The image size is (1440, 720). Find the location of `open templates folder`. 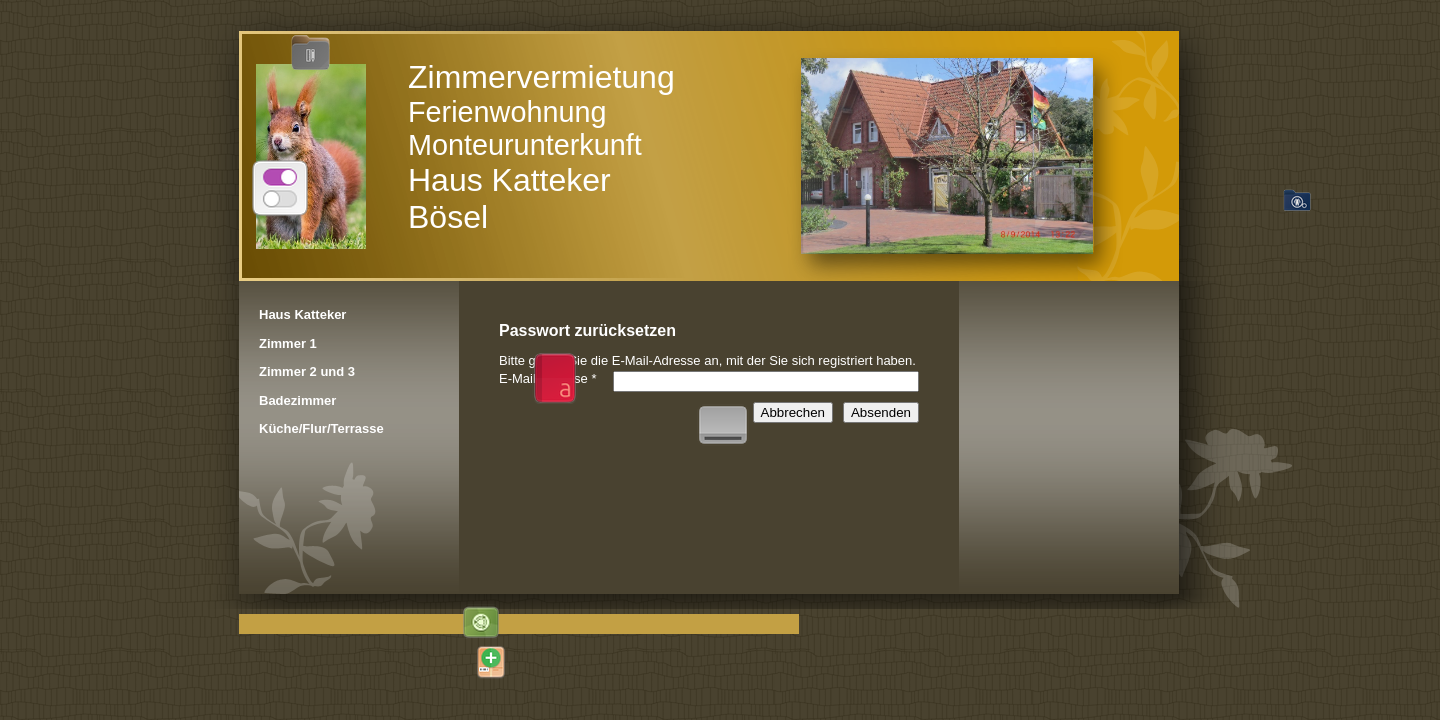

open templates folder is located at coordinates (310, 52).